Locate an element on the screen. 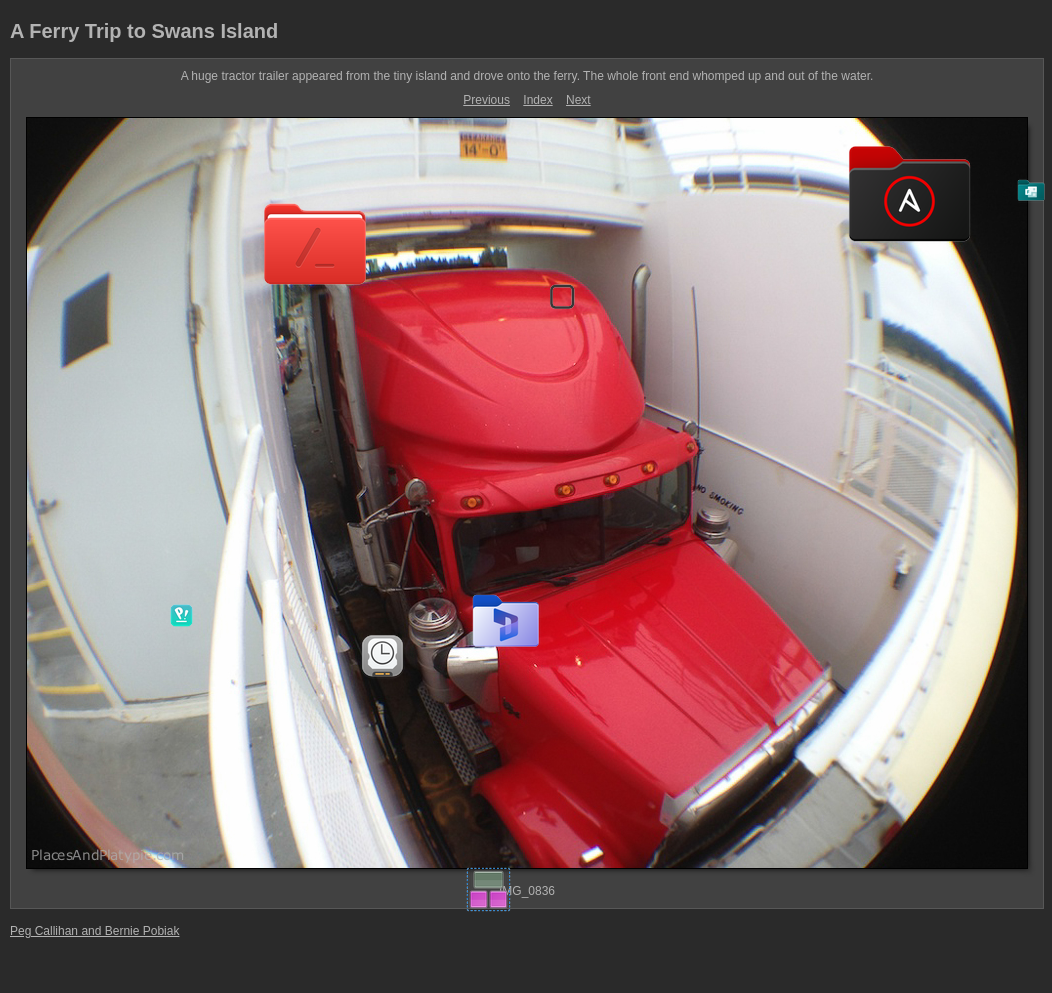 Image resolution: width=1052 pixels, height=993 pixels. open microsoft dynamics 365 for phones folder is located at coordinates (505, 622).